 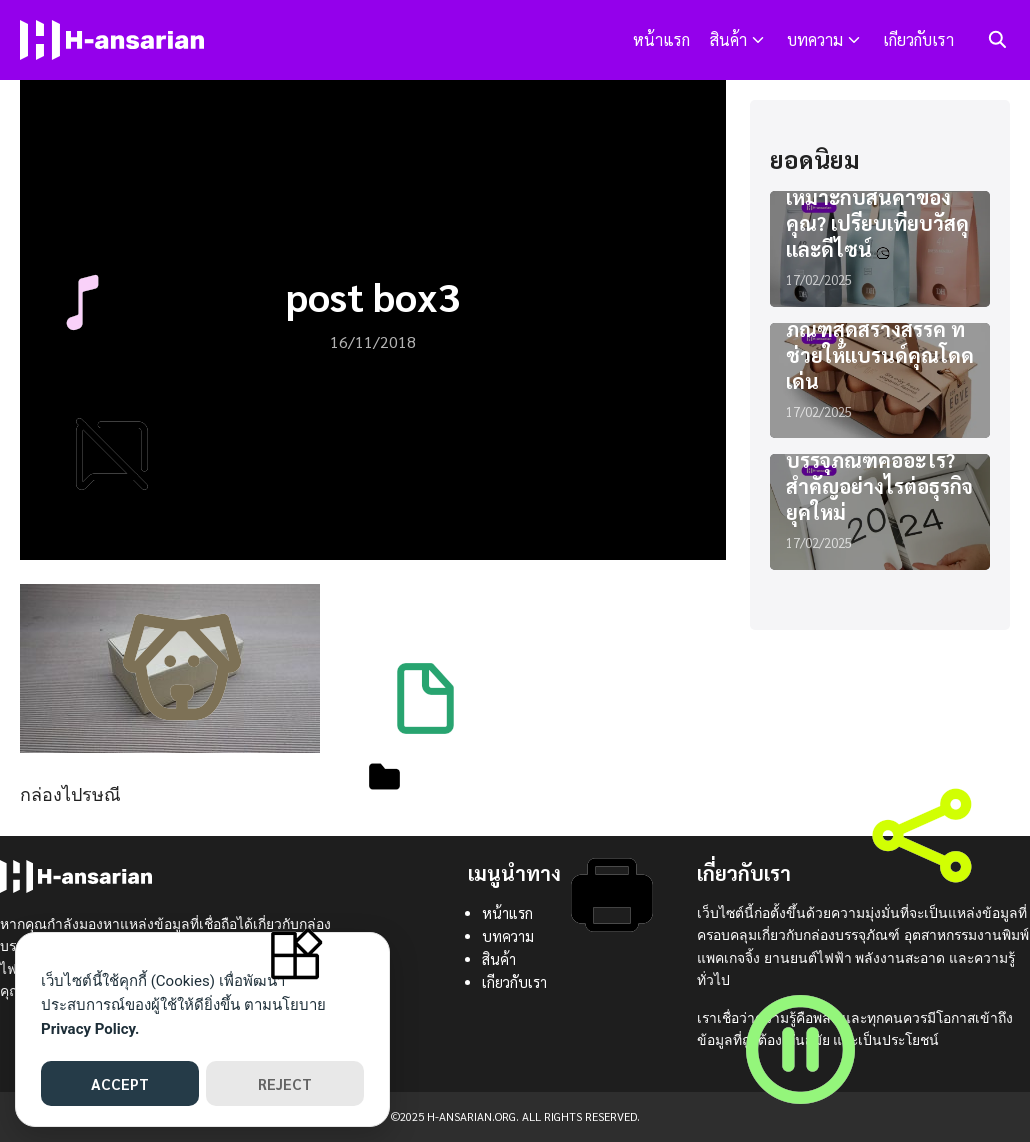 What do you see at coordinates (612, 895) in the screenshot?
I see `print the current document` at bounding box center [612, 895].